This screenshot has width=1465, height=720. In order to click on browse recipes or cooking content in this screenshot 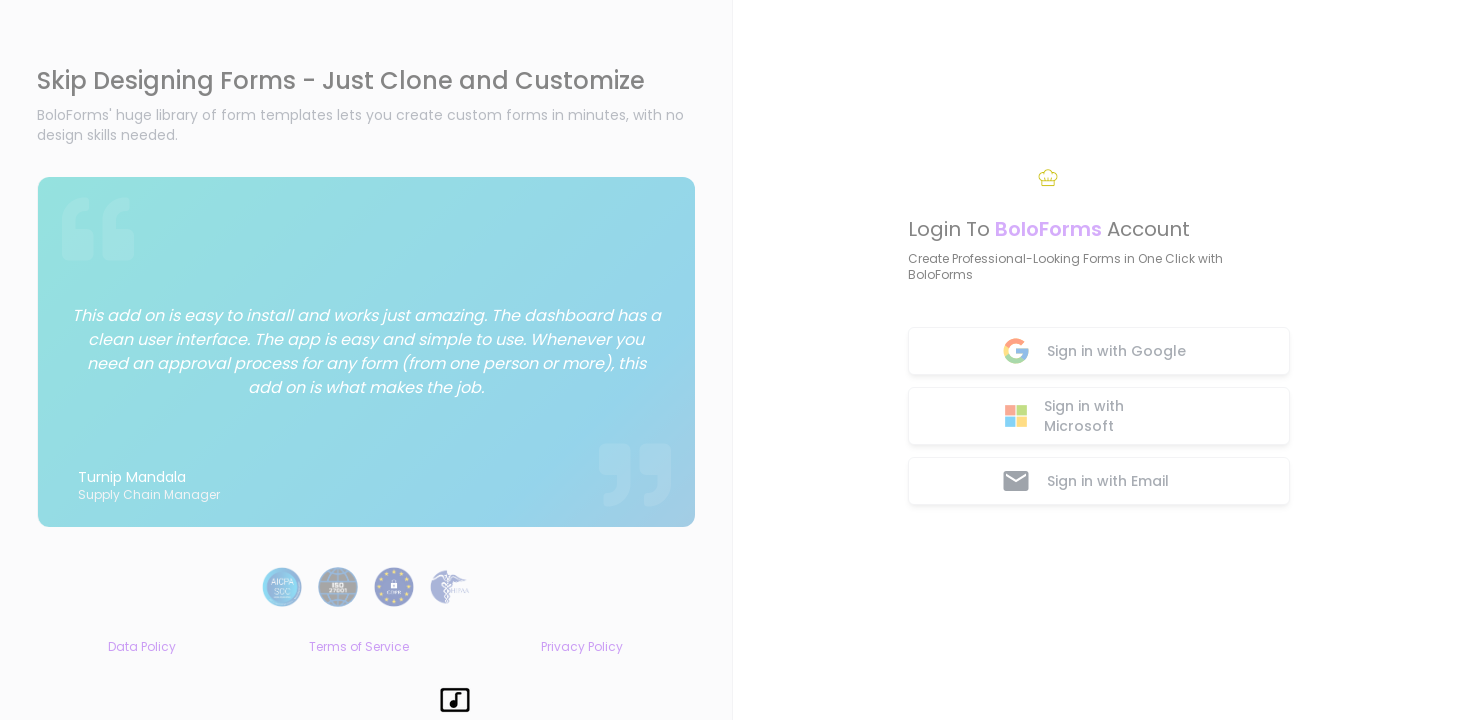, I will do `click(1048, 178)`.